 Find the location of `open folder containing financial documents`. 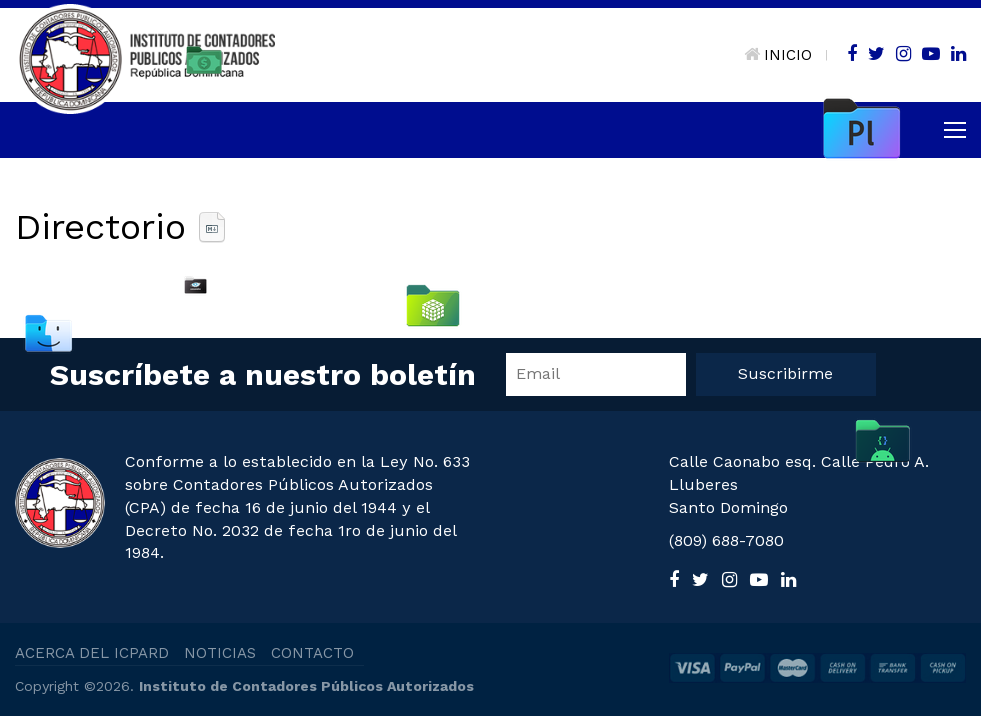

open folder containing financial documents is located at coordinates (204, 61).